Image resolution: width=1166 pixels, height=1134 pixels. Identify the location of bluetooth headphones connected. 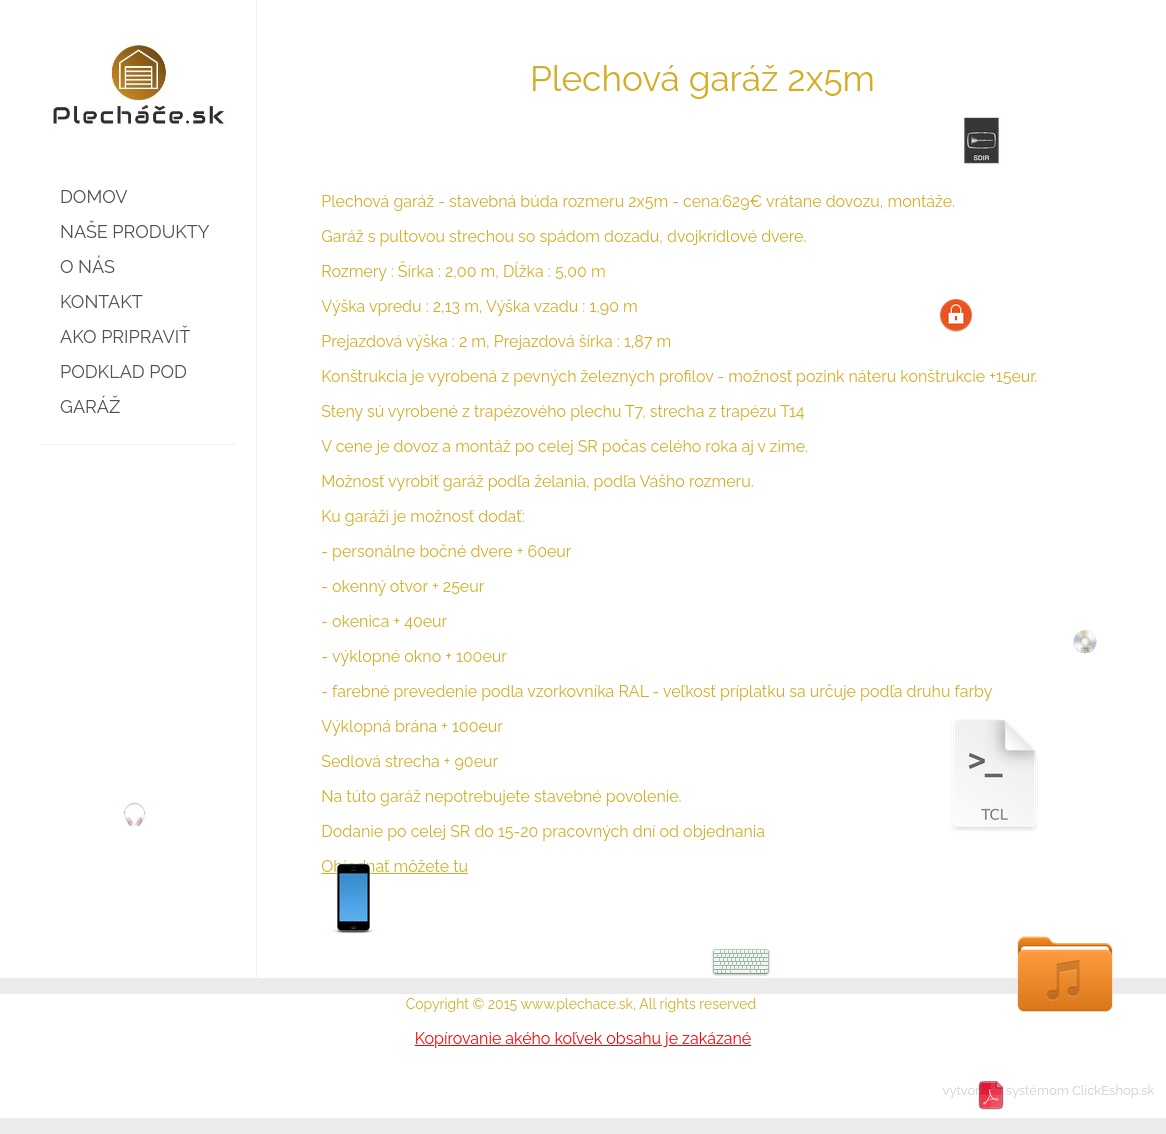
(134, 814).